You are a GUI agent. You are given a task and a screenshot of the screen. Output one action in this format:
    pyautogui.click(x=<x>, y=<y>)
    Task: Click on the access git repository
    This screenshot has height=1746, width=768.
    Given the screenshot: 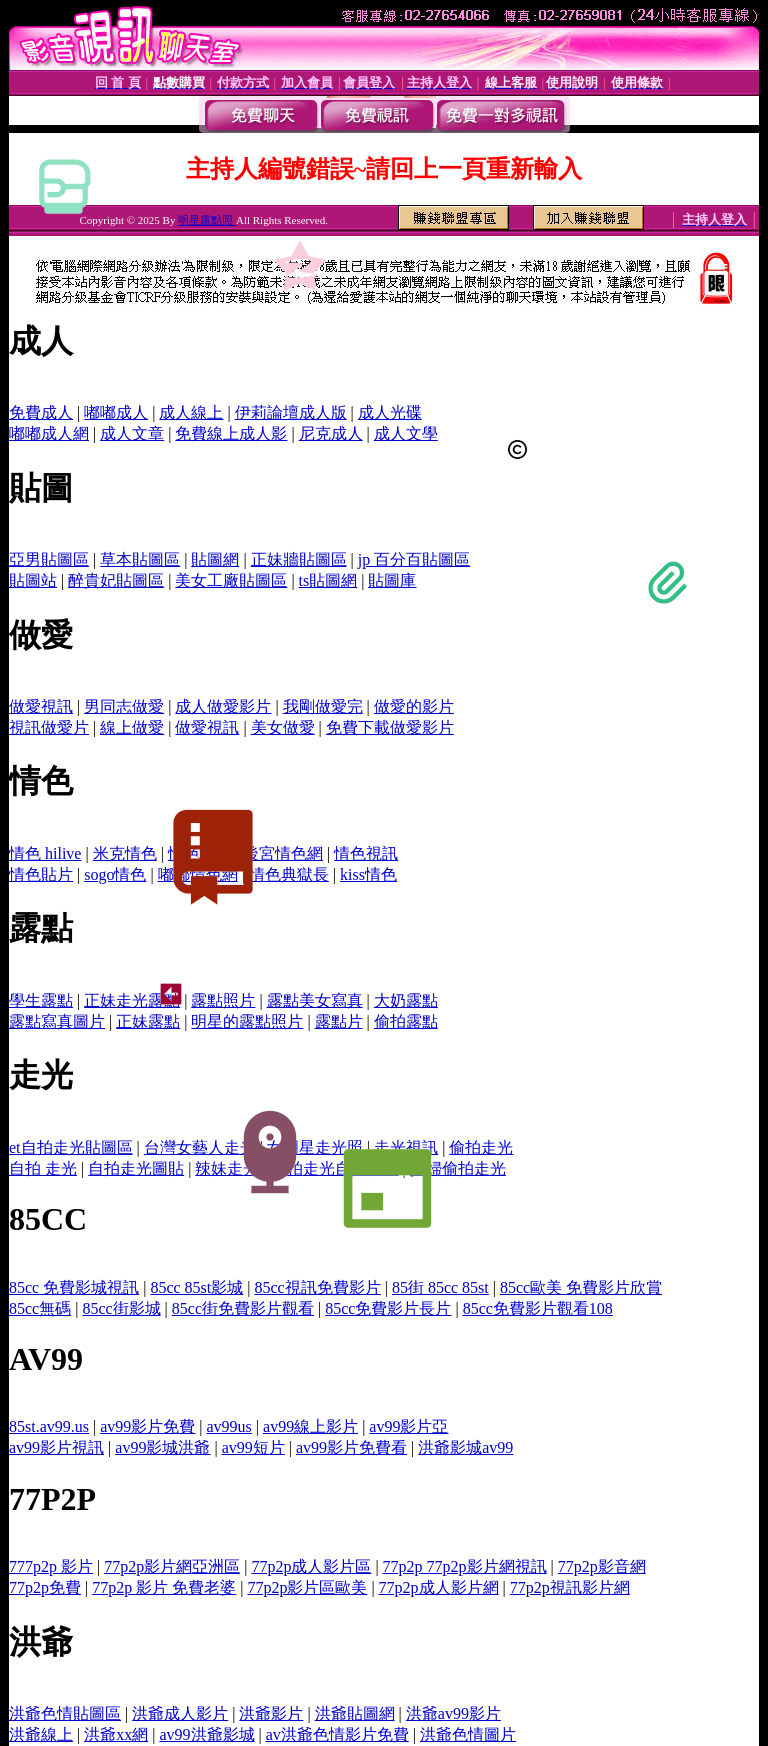 What is the action you would take?
    pyautogui.click(x=213, y=854)
    